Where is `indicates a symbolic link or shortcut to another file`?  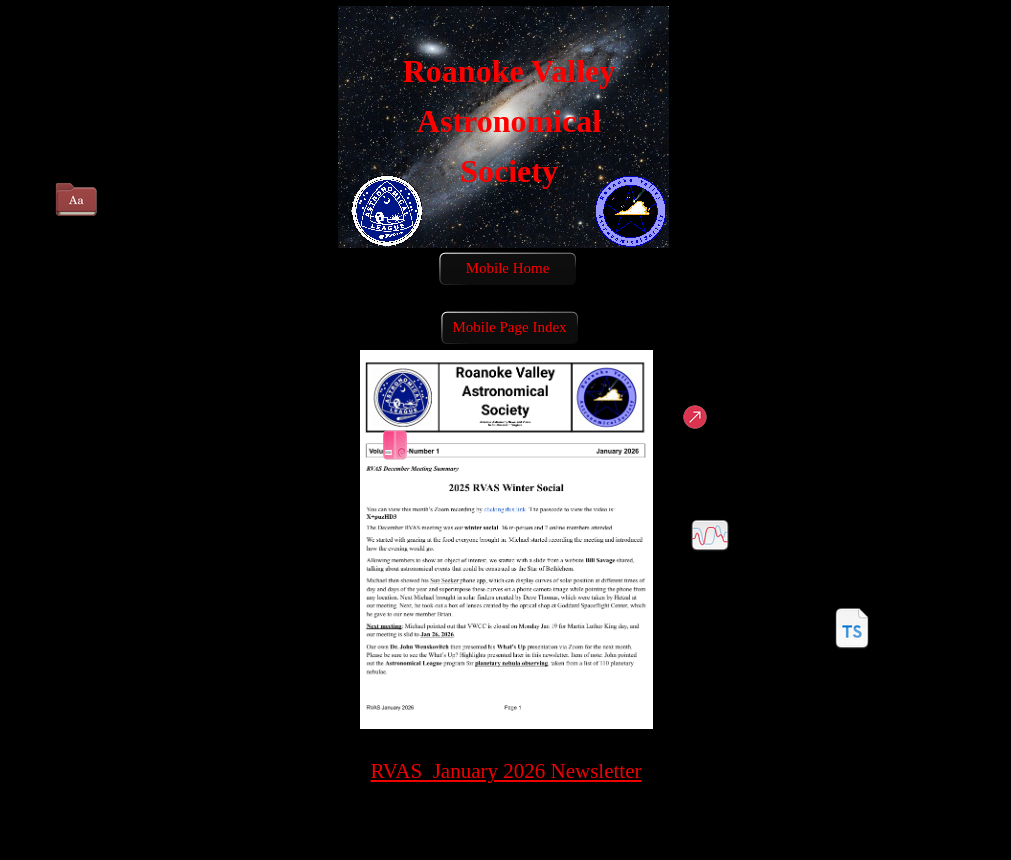 indicates a symbolic link or shortcut to another file is located at coordinates (695, 417).